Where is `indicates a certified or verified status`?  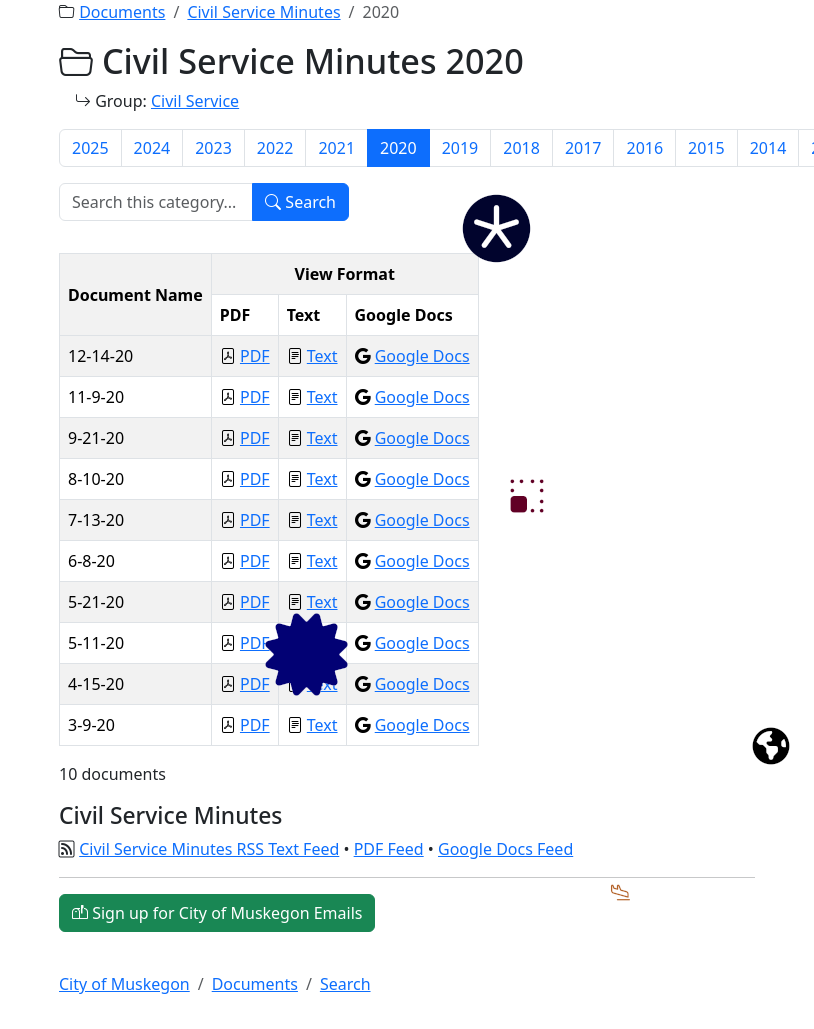
indicates a certified or verified status is located at coordinates (306, 654).